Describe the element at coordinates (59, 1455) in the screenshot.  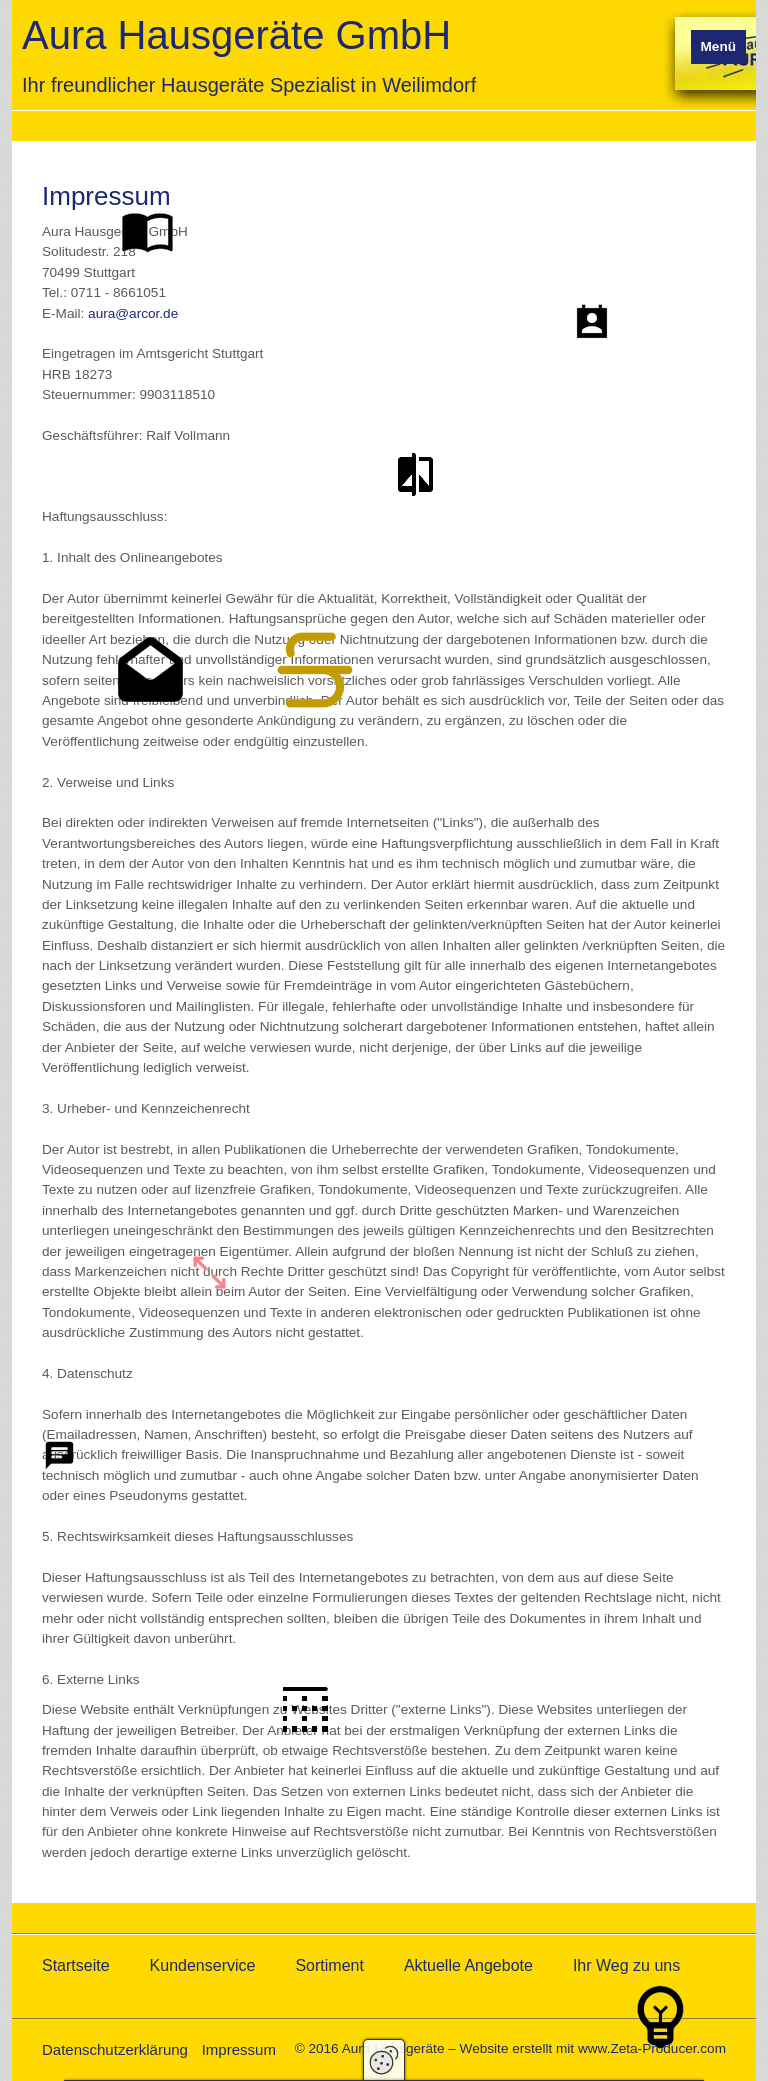
I see `open chat or messaging` at that location.